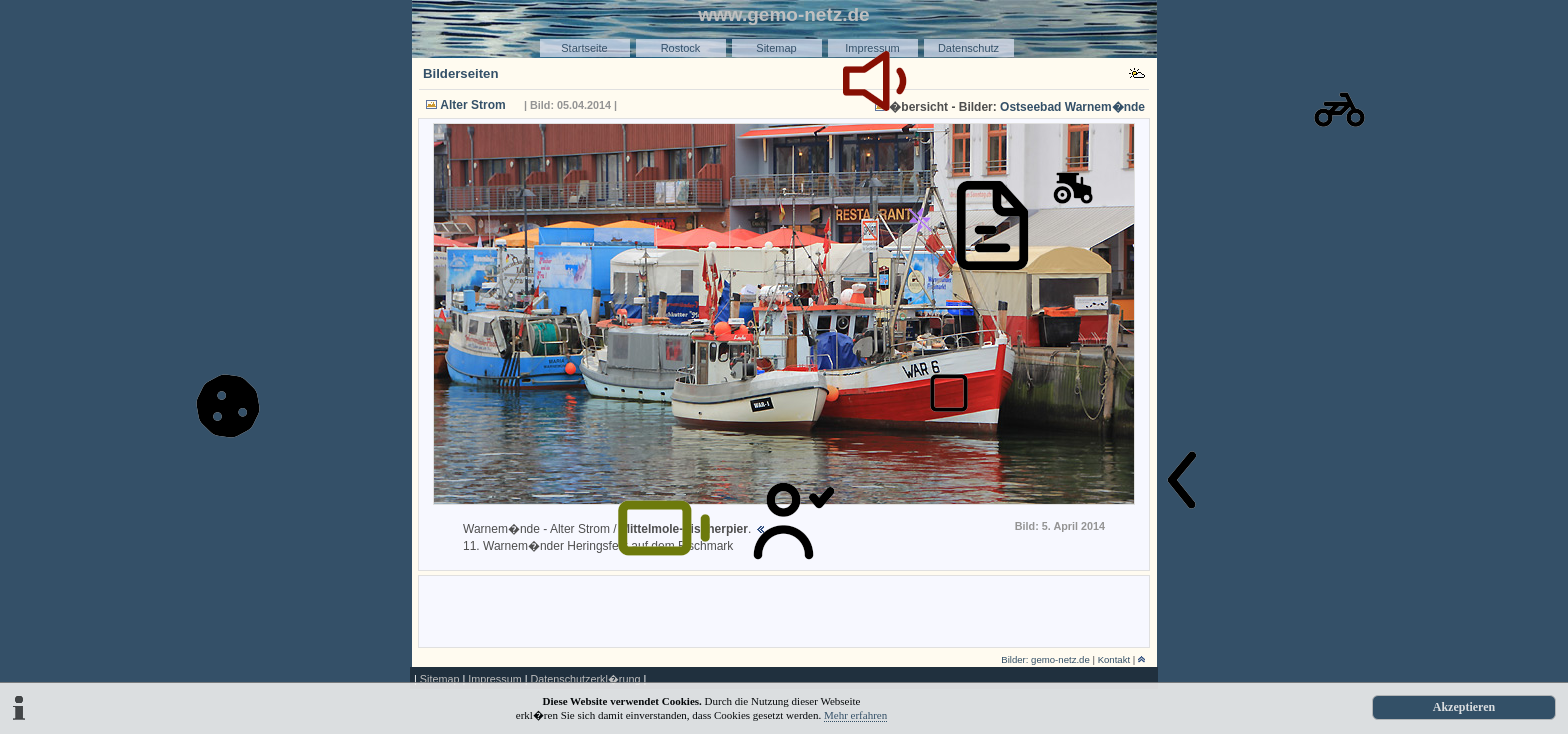  I want to click on go back to the previous screen, so click(1184, 480).